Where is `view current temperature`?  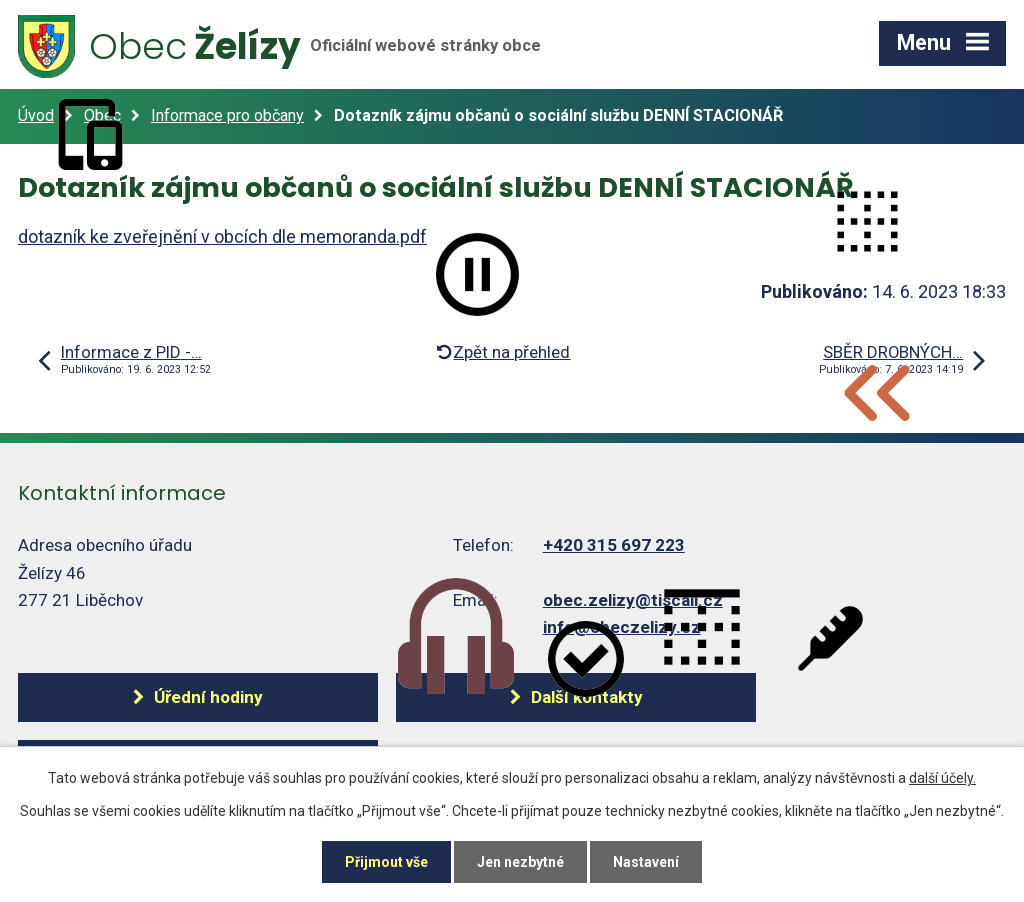
view current temperature is located at coordinates (830, 638).